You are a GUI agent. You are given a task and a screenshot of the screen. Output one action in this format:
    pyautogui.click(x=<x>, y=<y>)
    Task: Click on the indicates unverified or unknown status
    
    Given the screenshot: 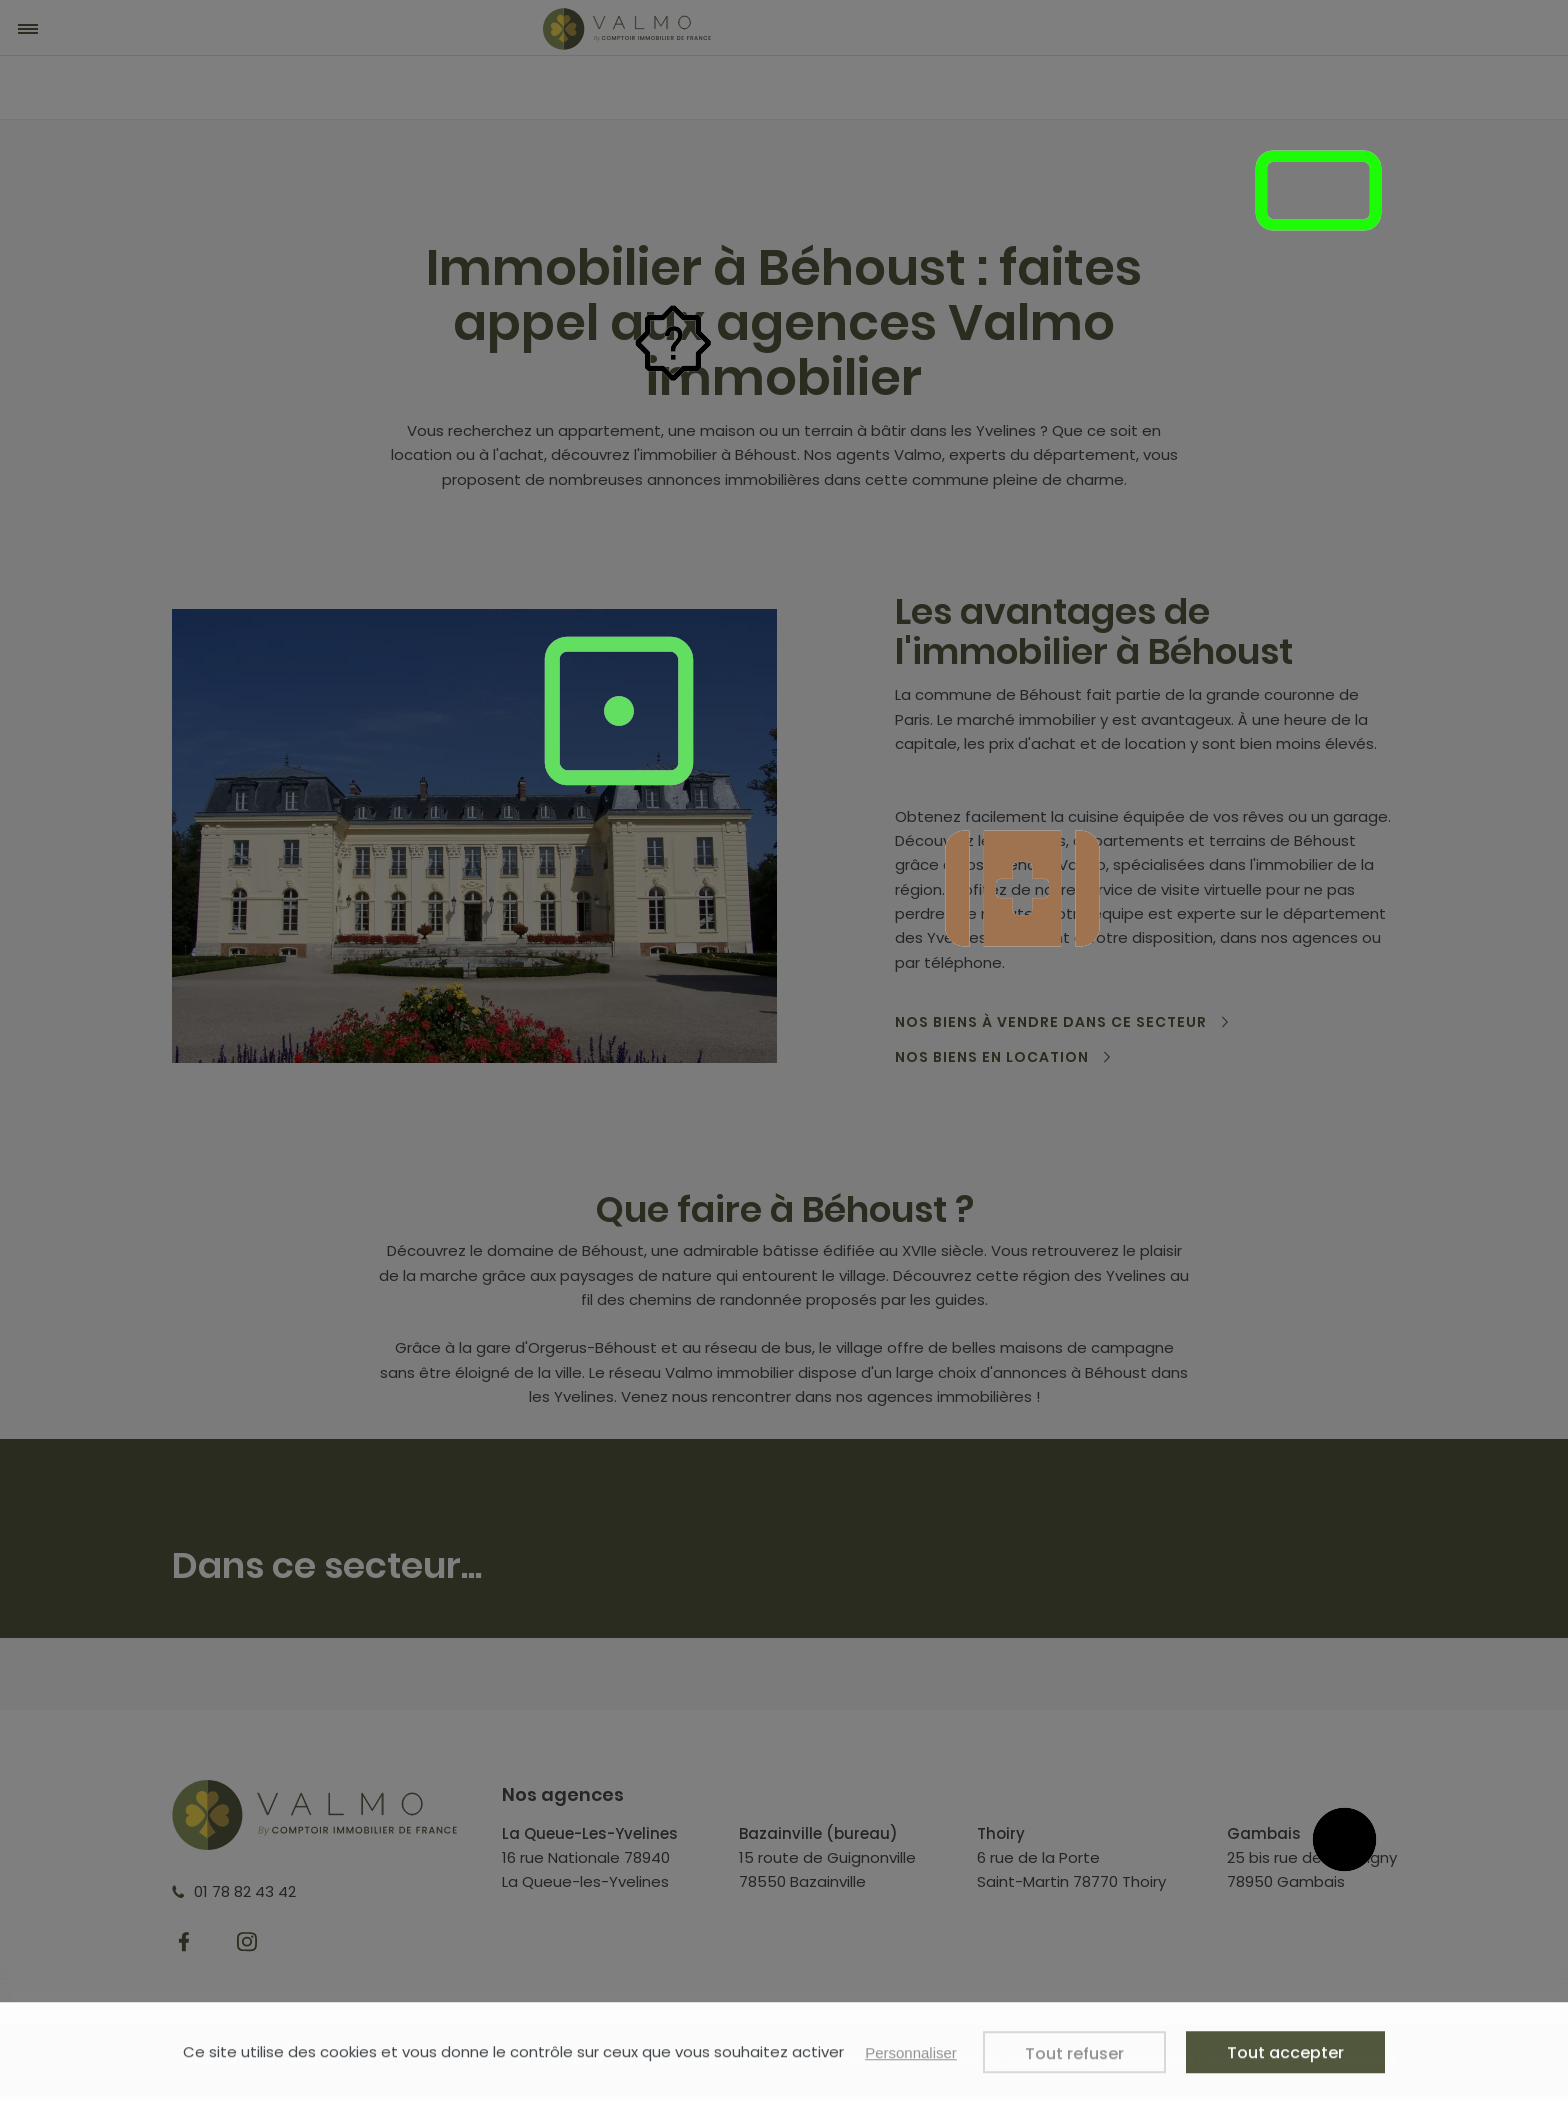 What is the action you would take?
    pyautogui.click(x=673, y=343)
    